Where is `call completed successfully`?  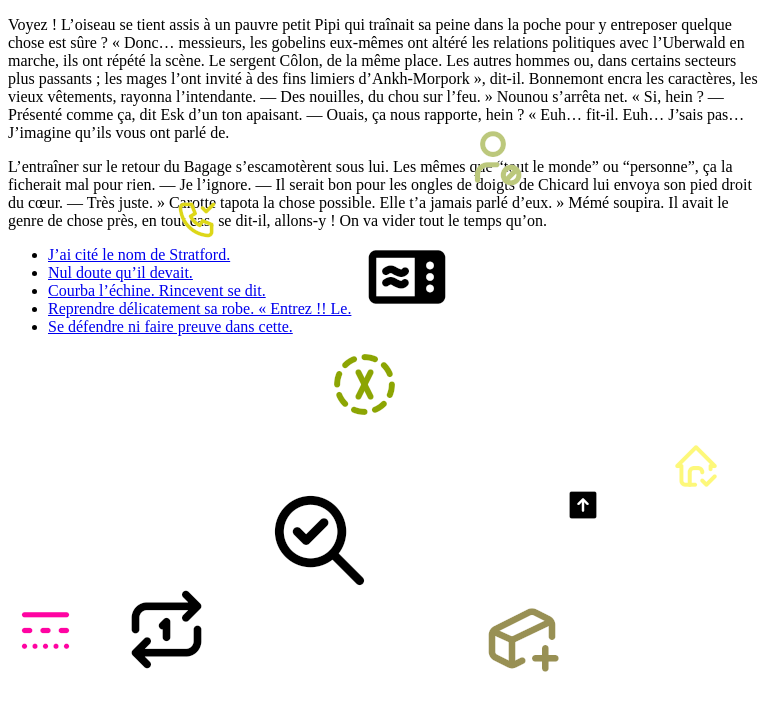 call completed successfully is located at coordinates (197, 219).